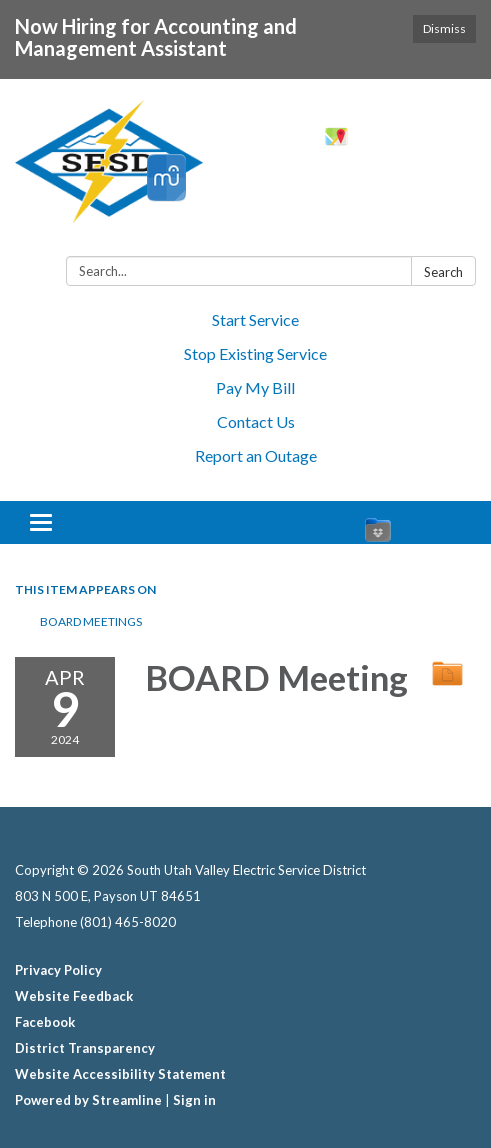 This screenshot has width=491, height=1148. I want to click on open a MuseScore 3 music notation file, so click(166, 177).